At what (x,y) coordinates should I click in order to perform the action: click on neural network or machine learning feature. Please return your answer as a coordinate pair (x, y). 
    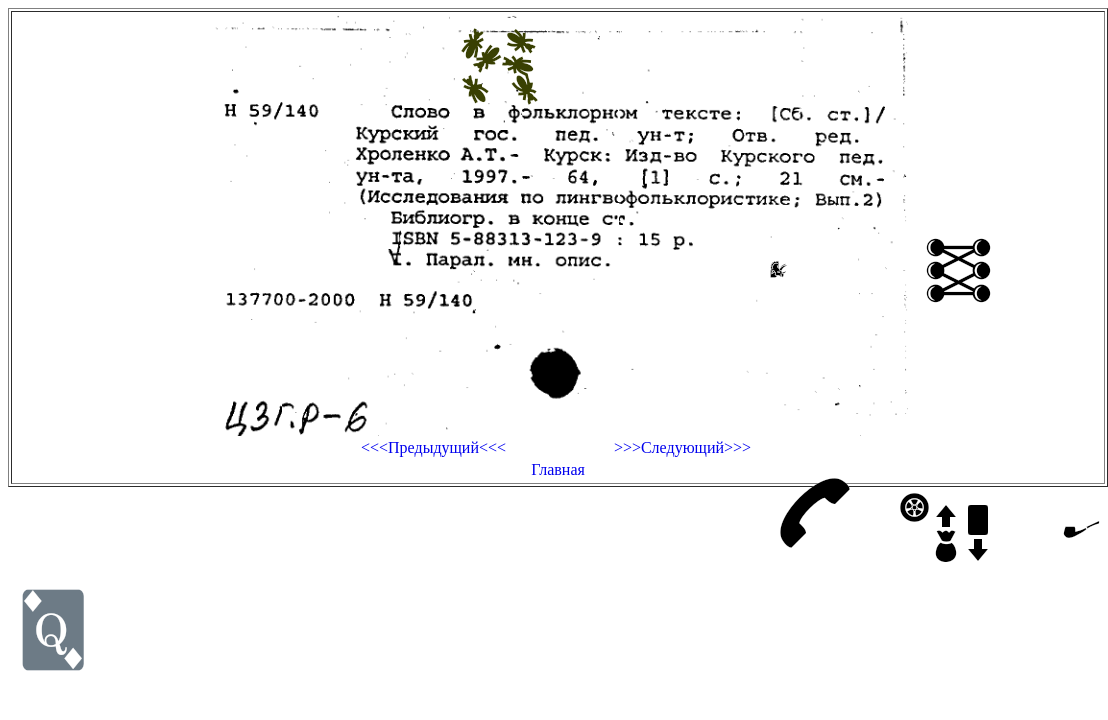
    Looking at the image, I should click on (958, 270).